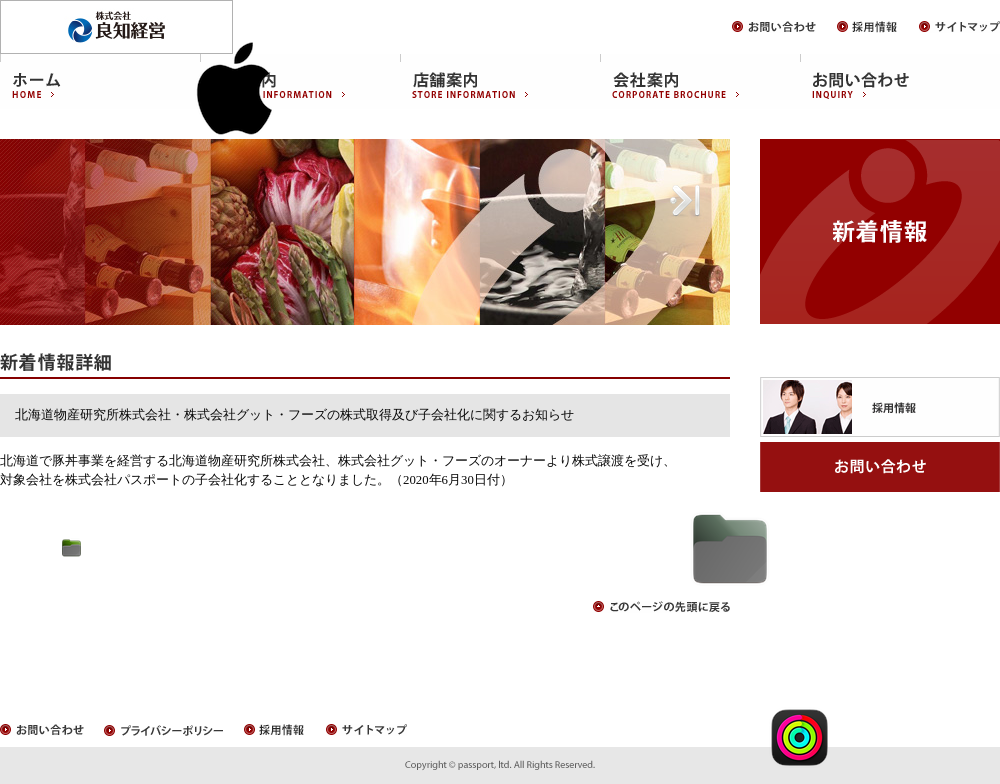 The width and height of the screenshot is (1000, 784). Describe the element at coordinates (234, 88) in the screenshot. I see `apple internal system component` at that location.